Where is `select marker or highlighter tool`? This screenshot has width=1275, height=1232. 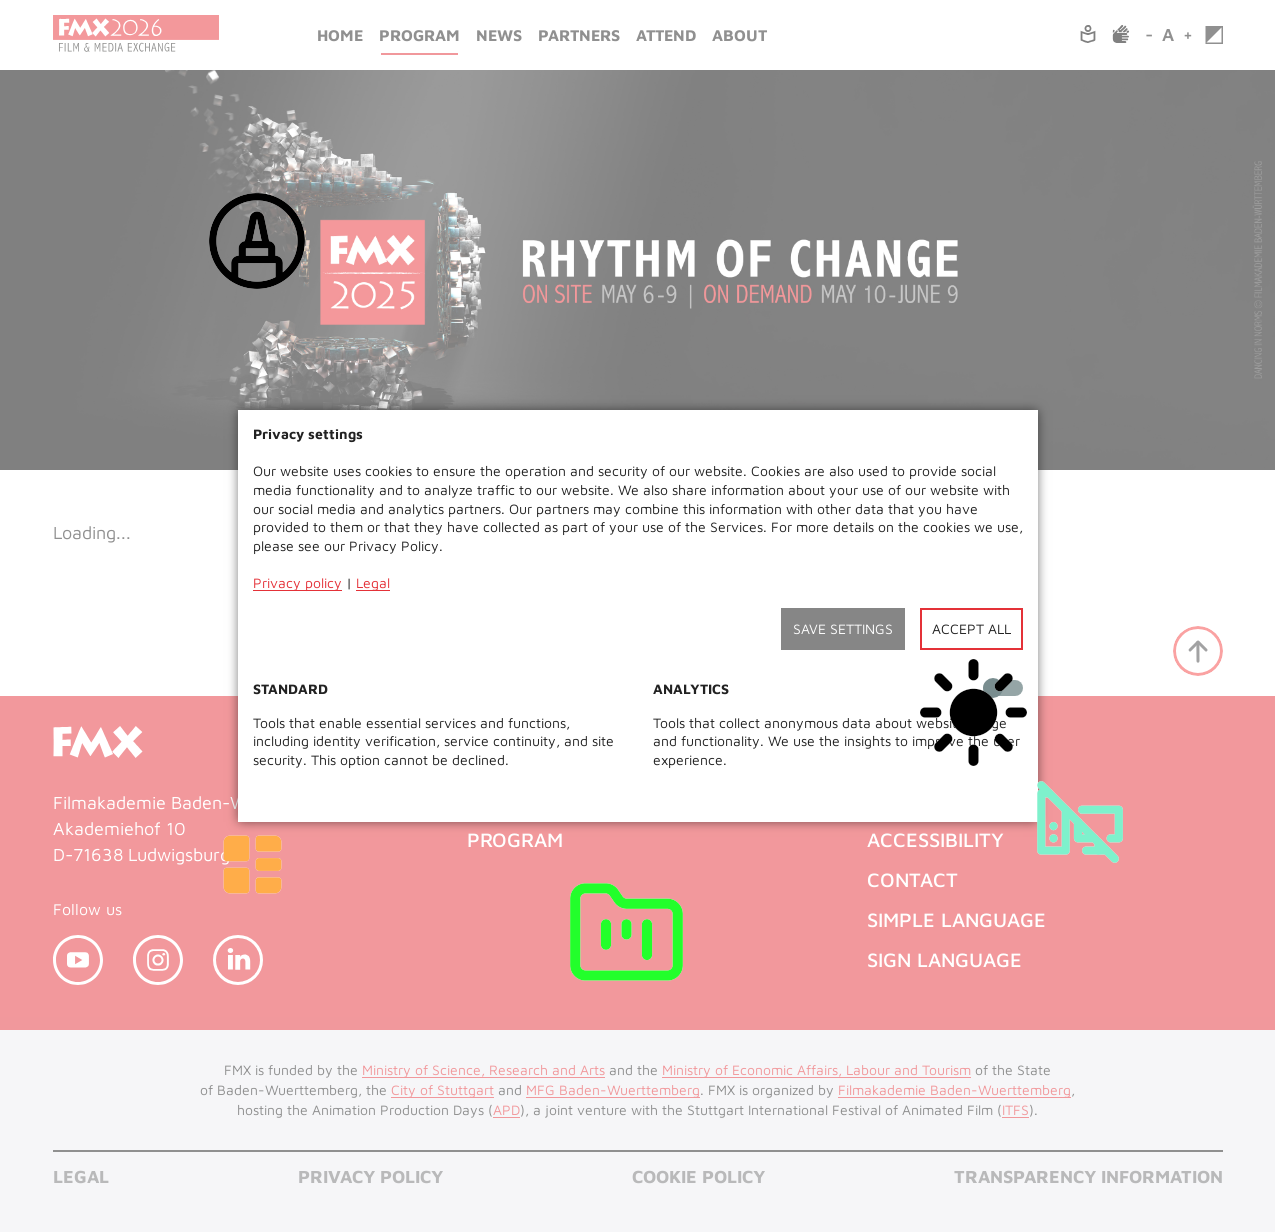 select marker or highlighter tool is located at coordinates (257, 241).